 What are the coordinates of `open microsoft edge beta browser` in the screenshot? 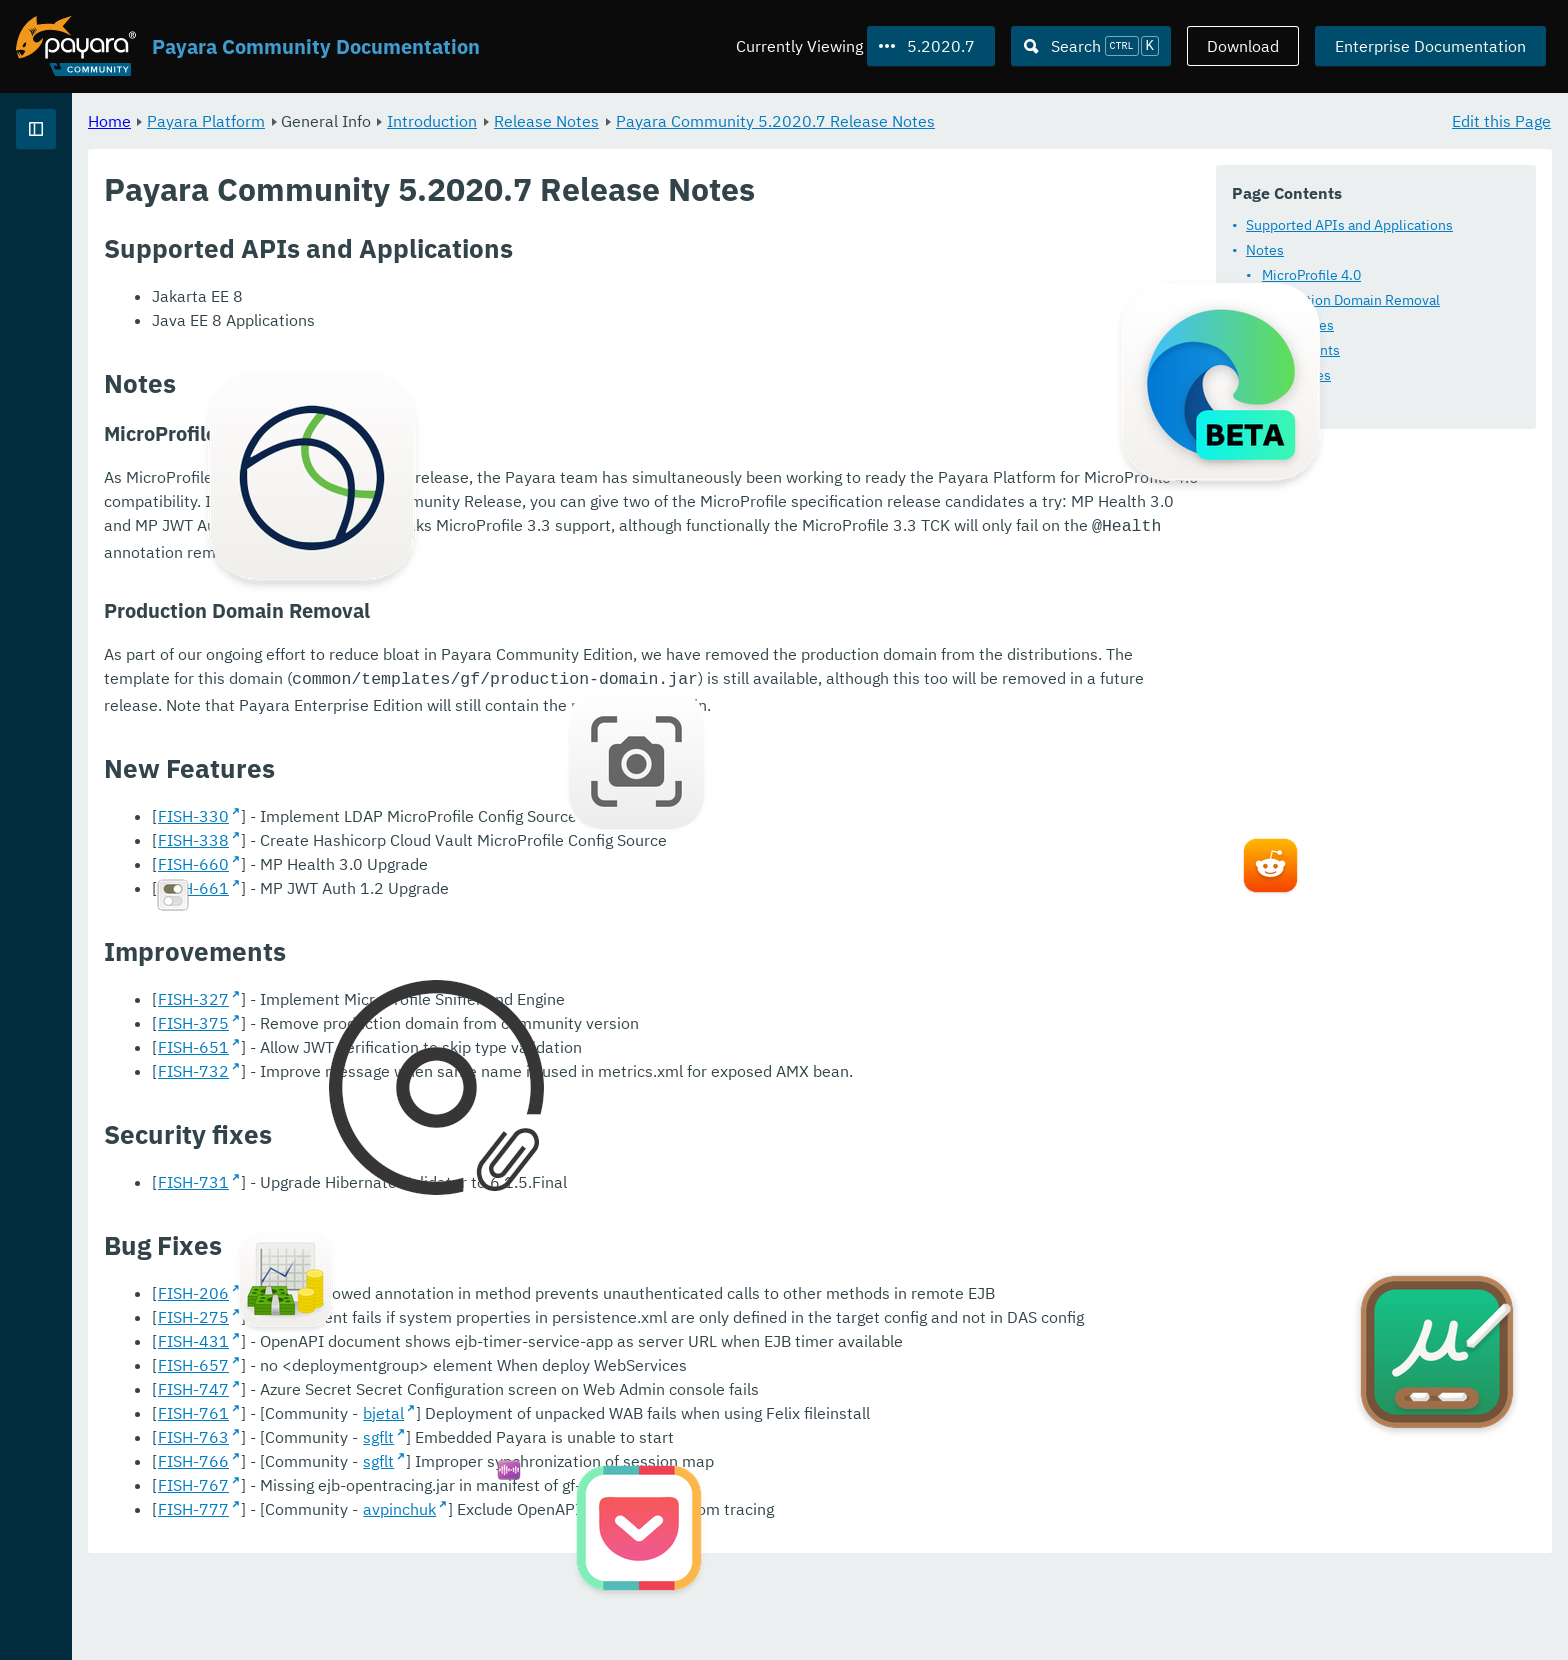 It's located at (1221, 382).